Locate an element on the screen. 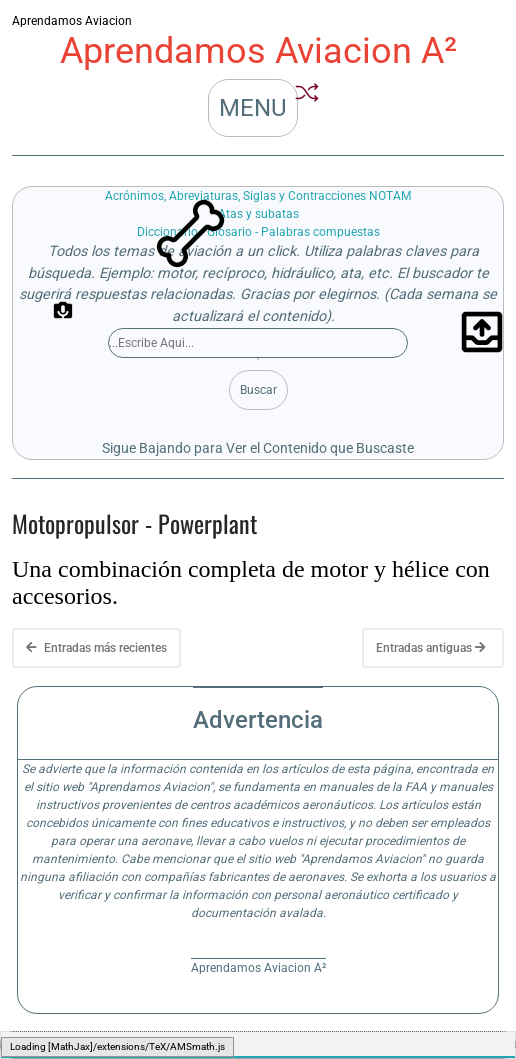 The height and width of the screenshot is (1059, 516). shuffle playlist or queue is located at coordinates (306, 92).